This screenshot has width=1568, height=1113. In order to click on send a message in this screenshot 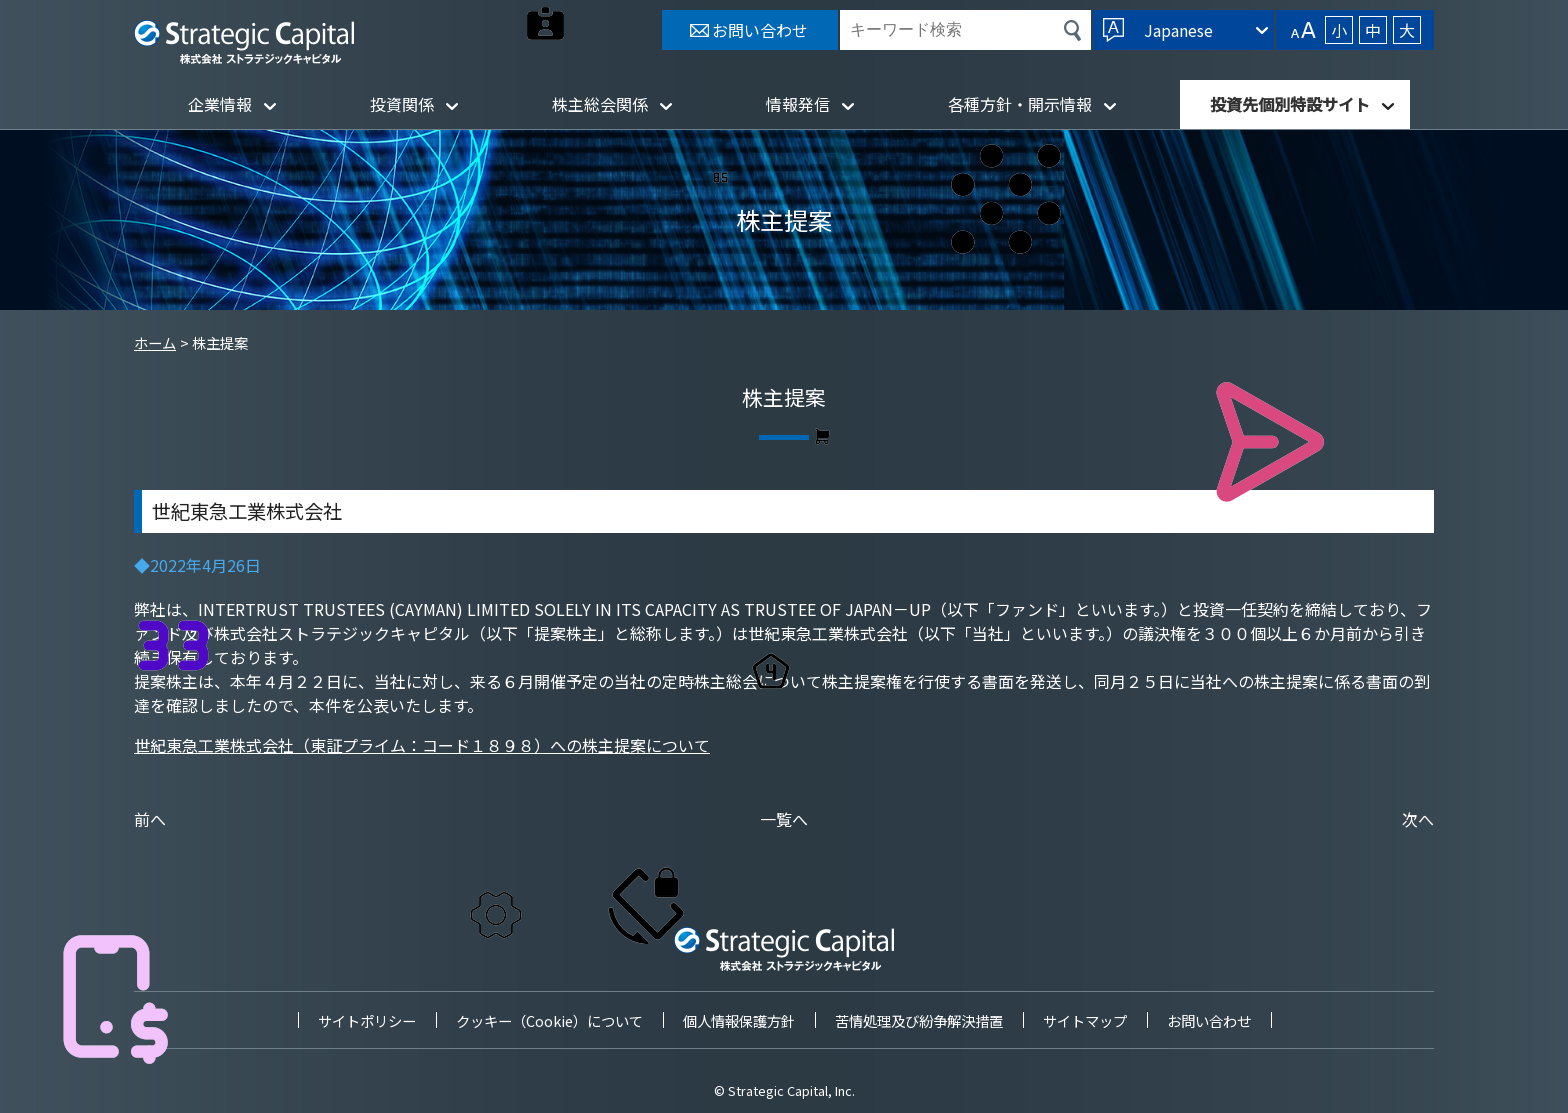, I will do `click(1264, 442)`.